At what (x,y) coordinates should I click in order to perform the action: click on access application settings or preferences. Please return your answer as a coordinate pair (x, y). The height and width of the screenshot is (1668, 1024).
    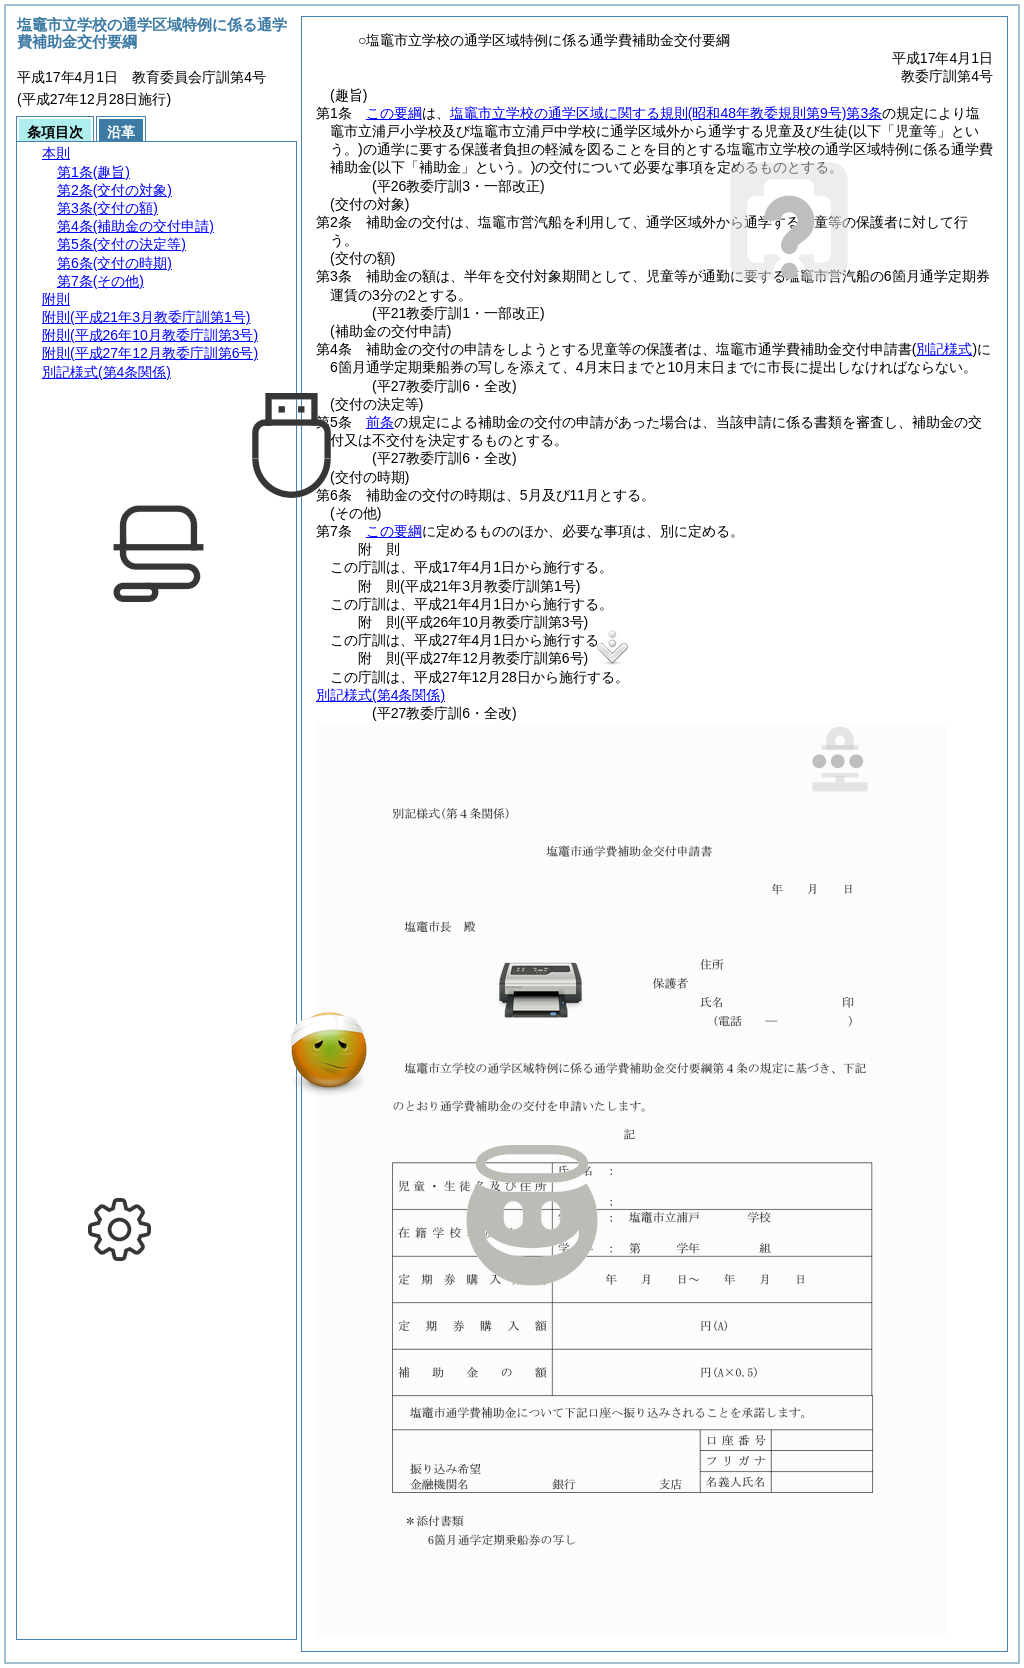
    Looking at the image, I should click on (119, 1229).